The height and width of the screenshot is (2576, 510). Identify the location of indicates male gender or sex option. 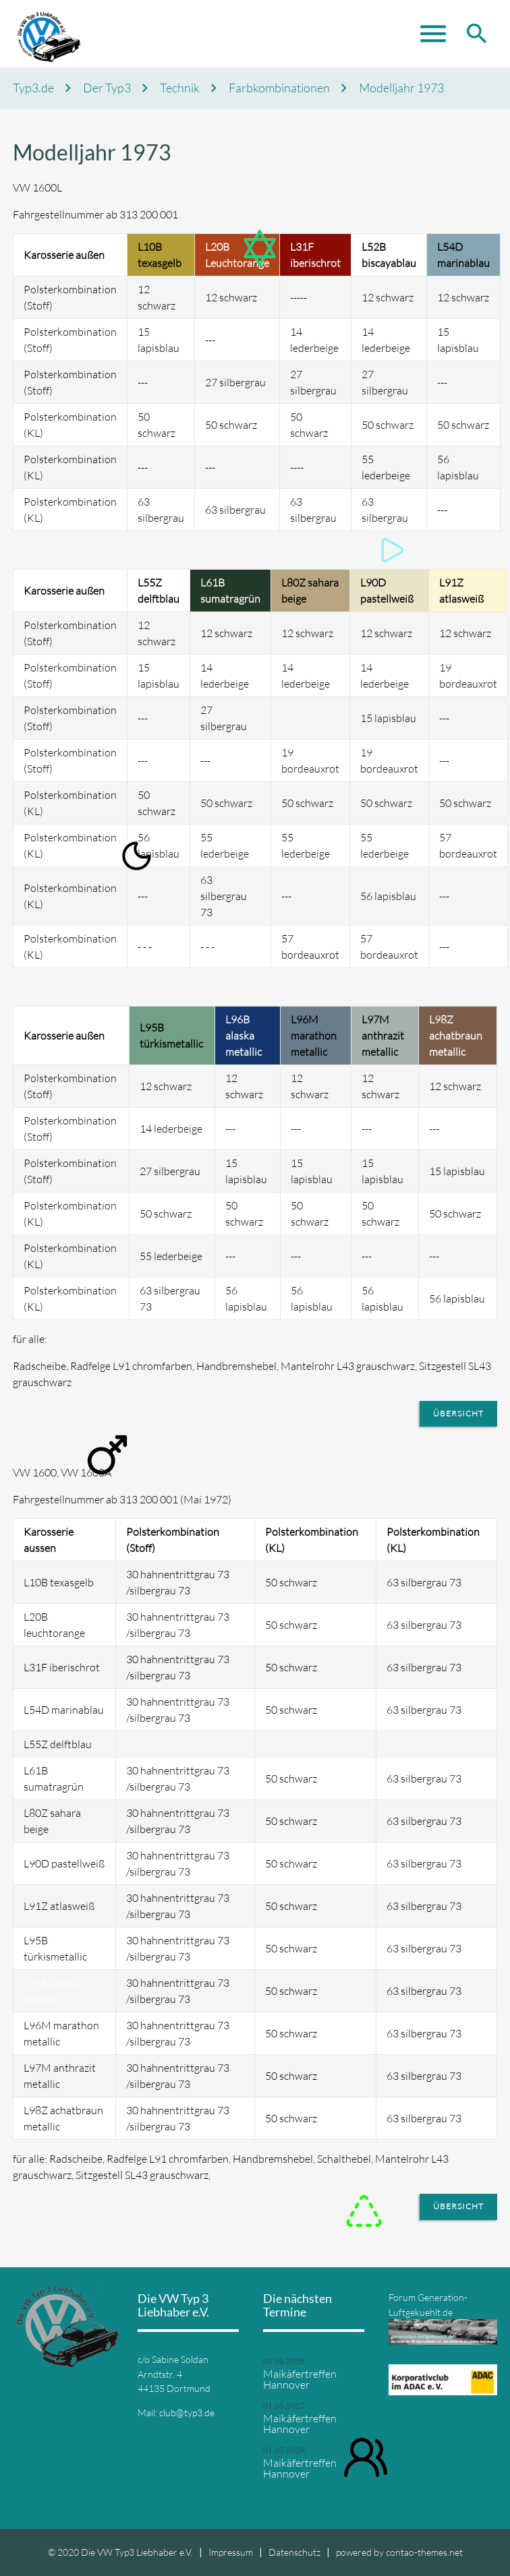
(107, 1455).